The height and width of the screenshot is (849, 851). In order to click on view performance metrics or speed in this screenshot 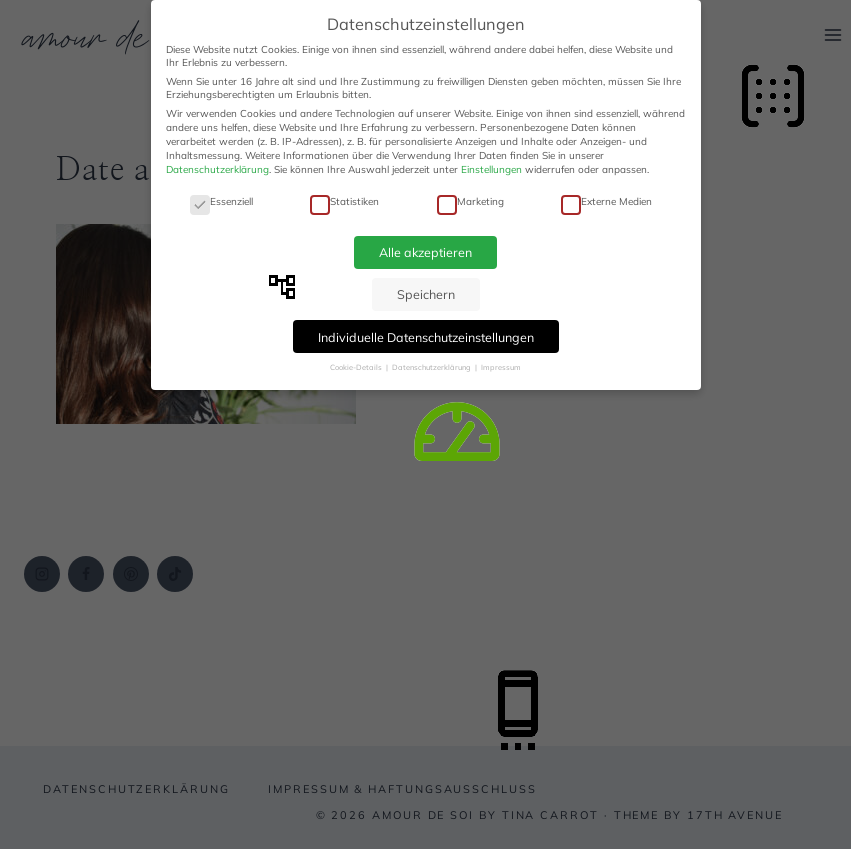, I will do `click(457, 436)`.